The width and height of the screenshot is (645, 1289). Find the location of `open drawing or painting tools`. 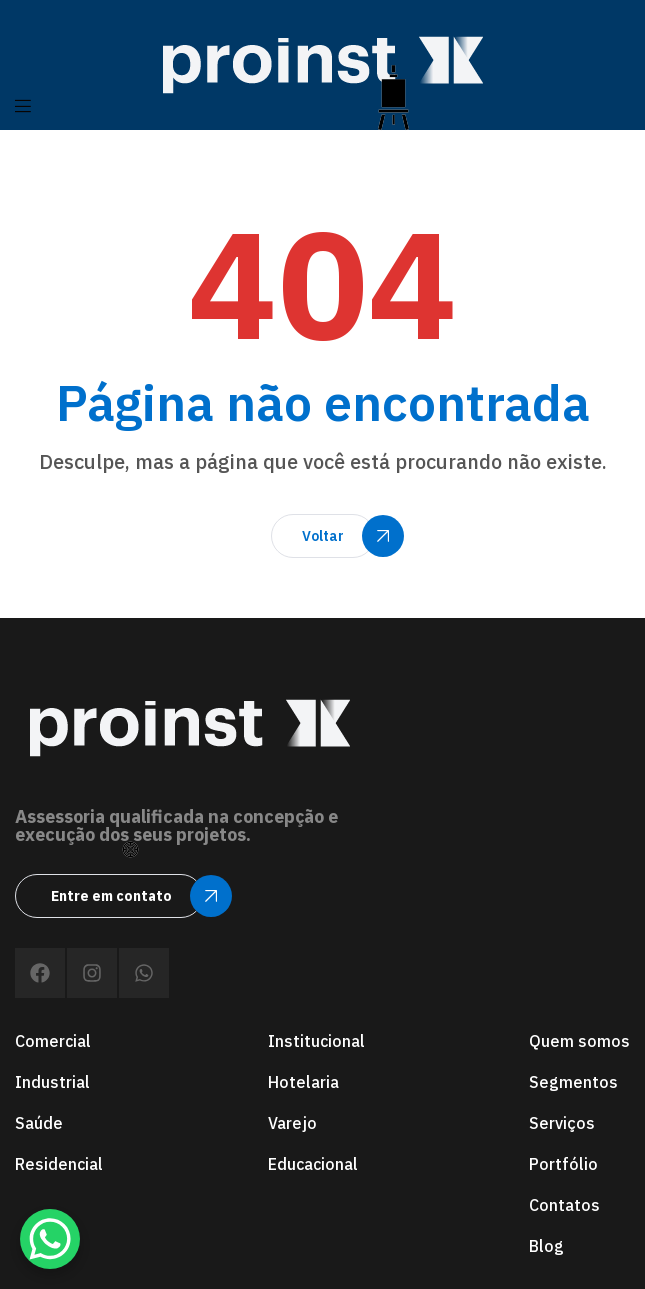

open drawing or painting tools is located at coordinates (393, 97).